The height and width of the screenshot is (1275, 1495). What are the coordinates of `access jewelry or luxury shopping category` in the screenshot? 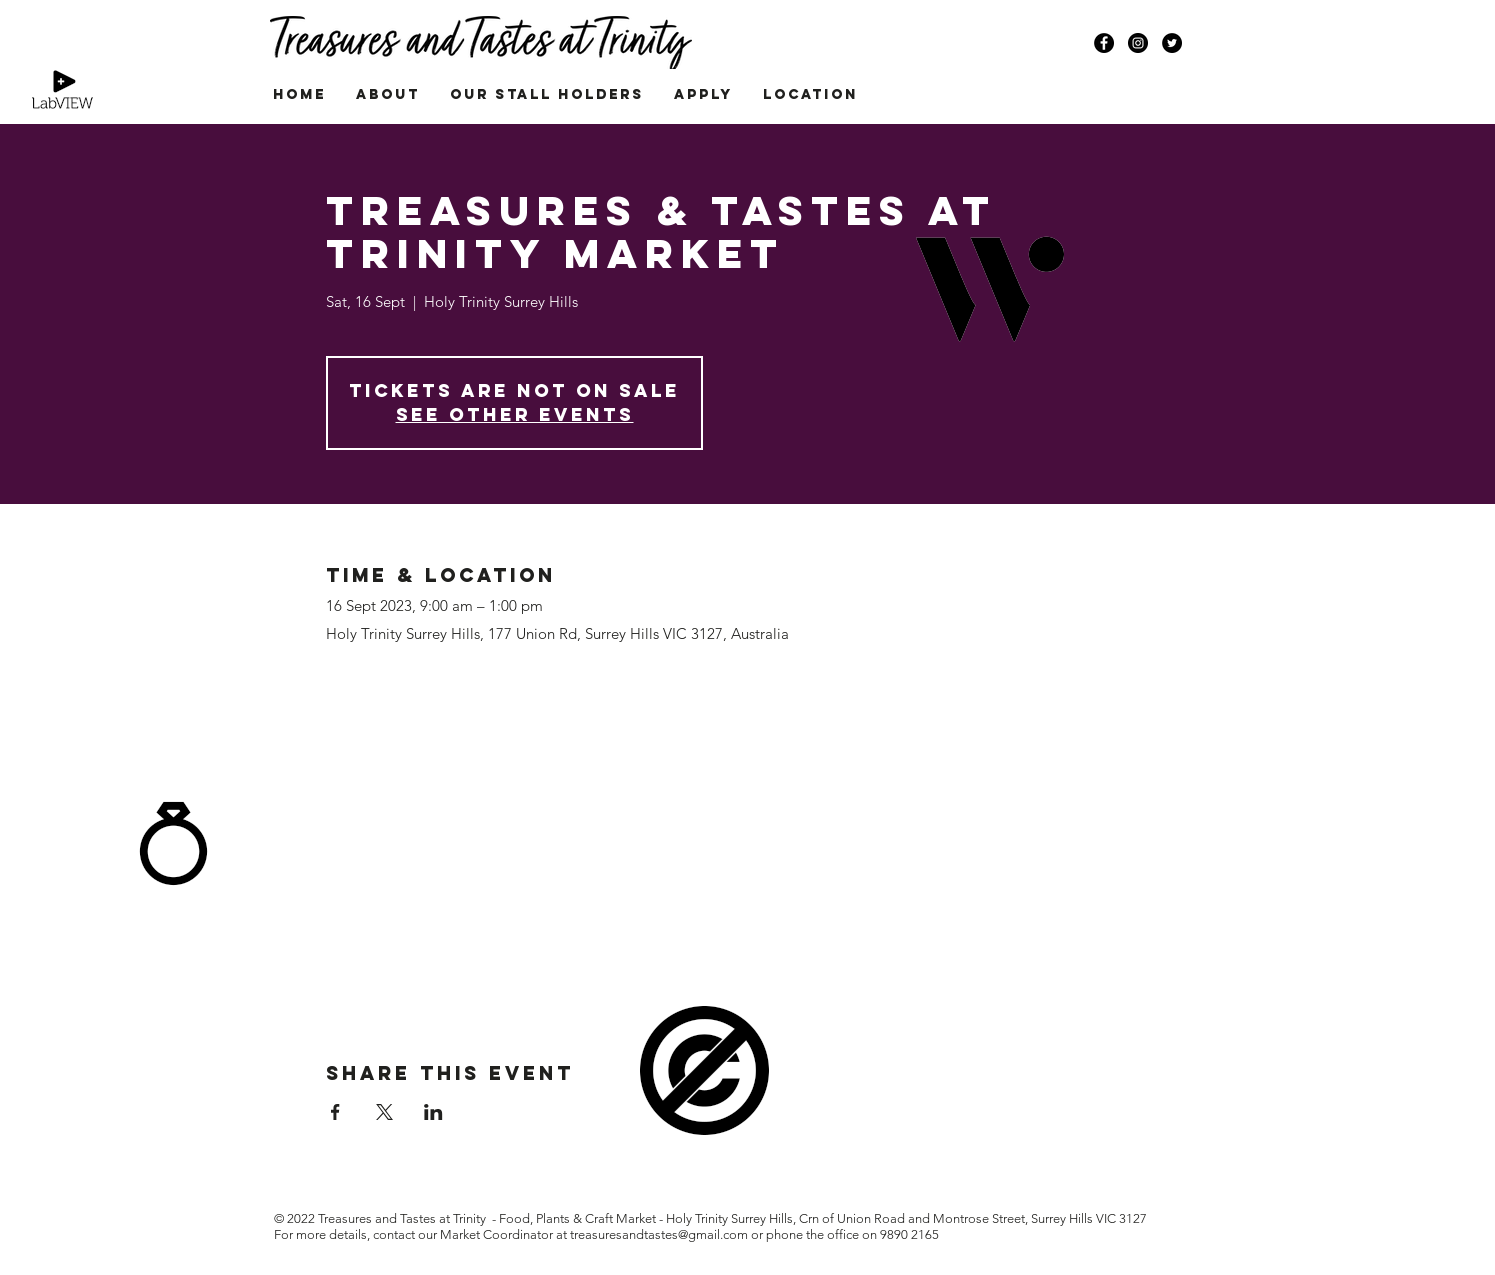 It's located at (173, 845).